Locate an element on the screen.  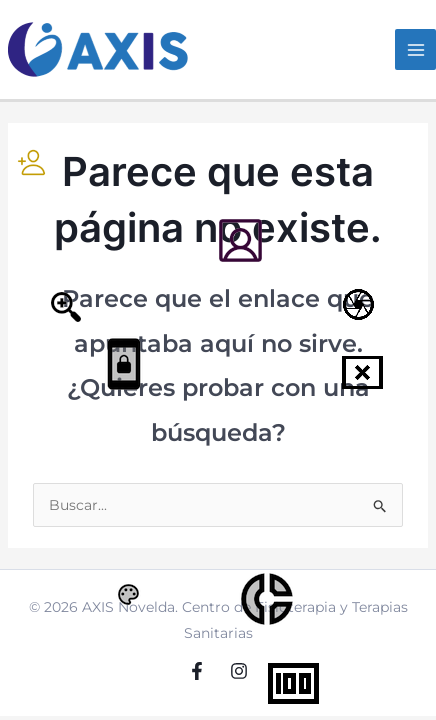
open camera to take a photo is located at coordinates (358, 304).